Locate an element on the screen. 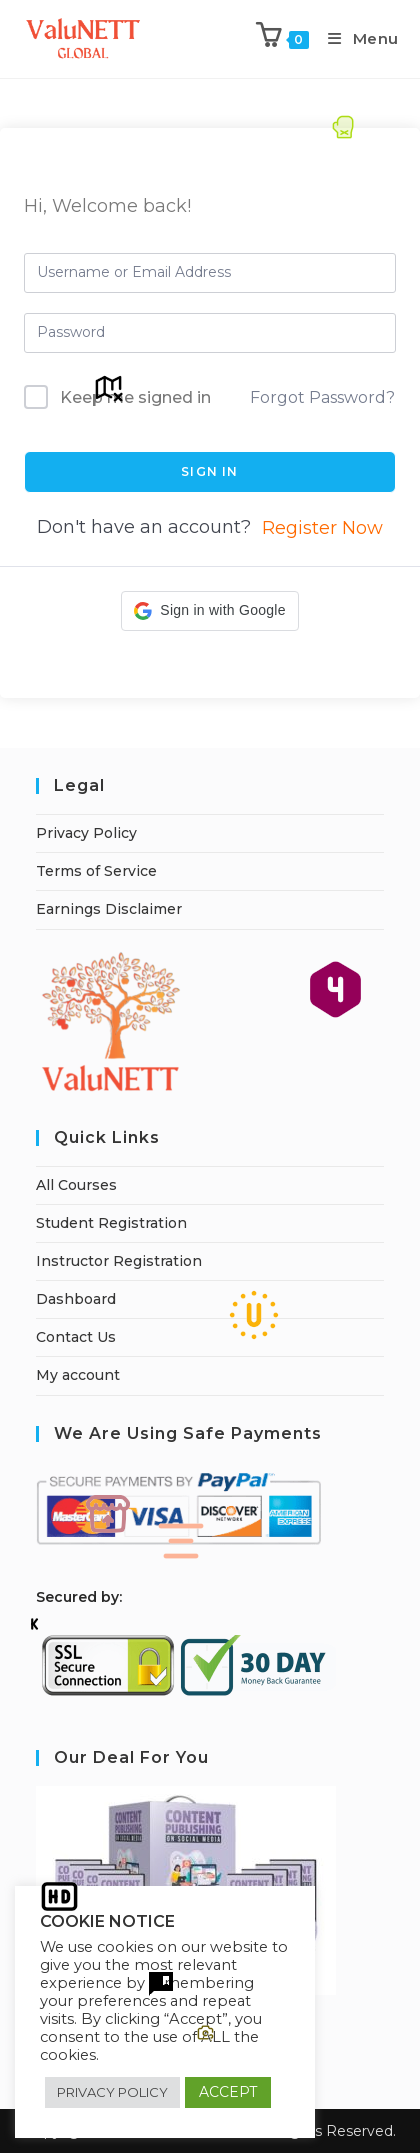  access boxing or combat sports content is located at coordinates (343, 127).